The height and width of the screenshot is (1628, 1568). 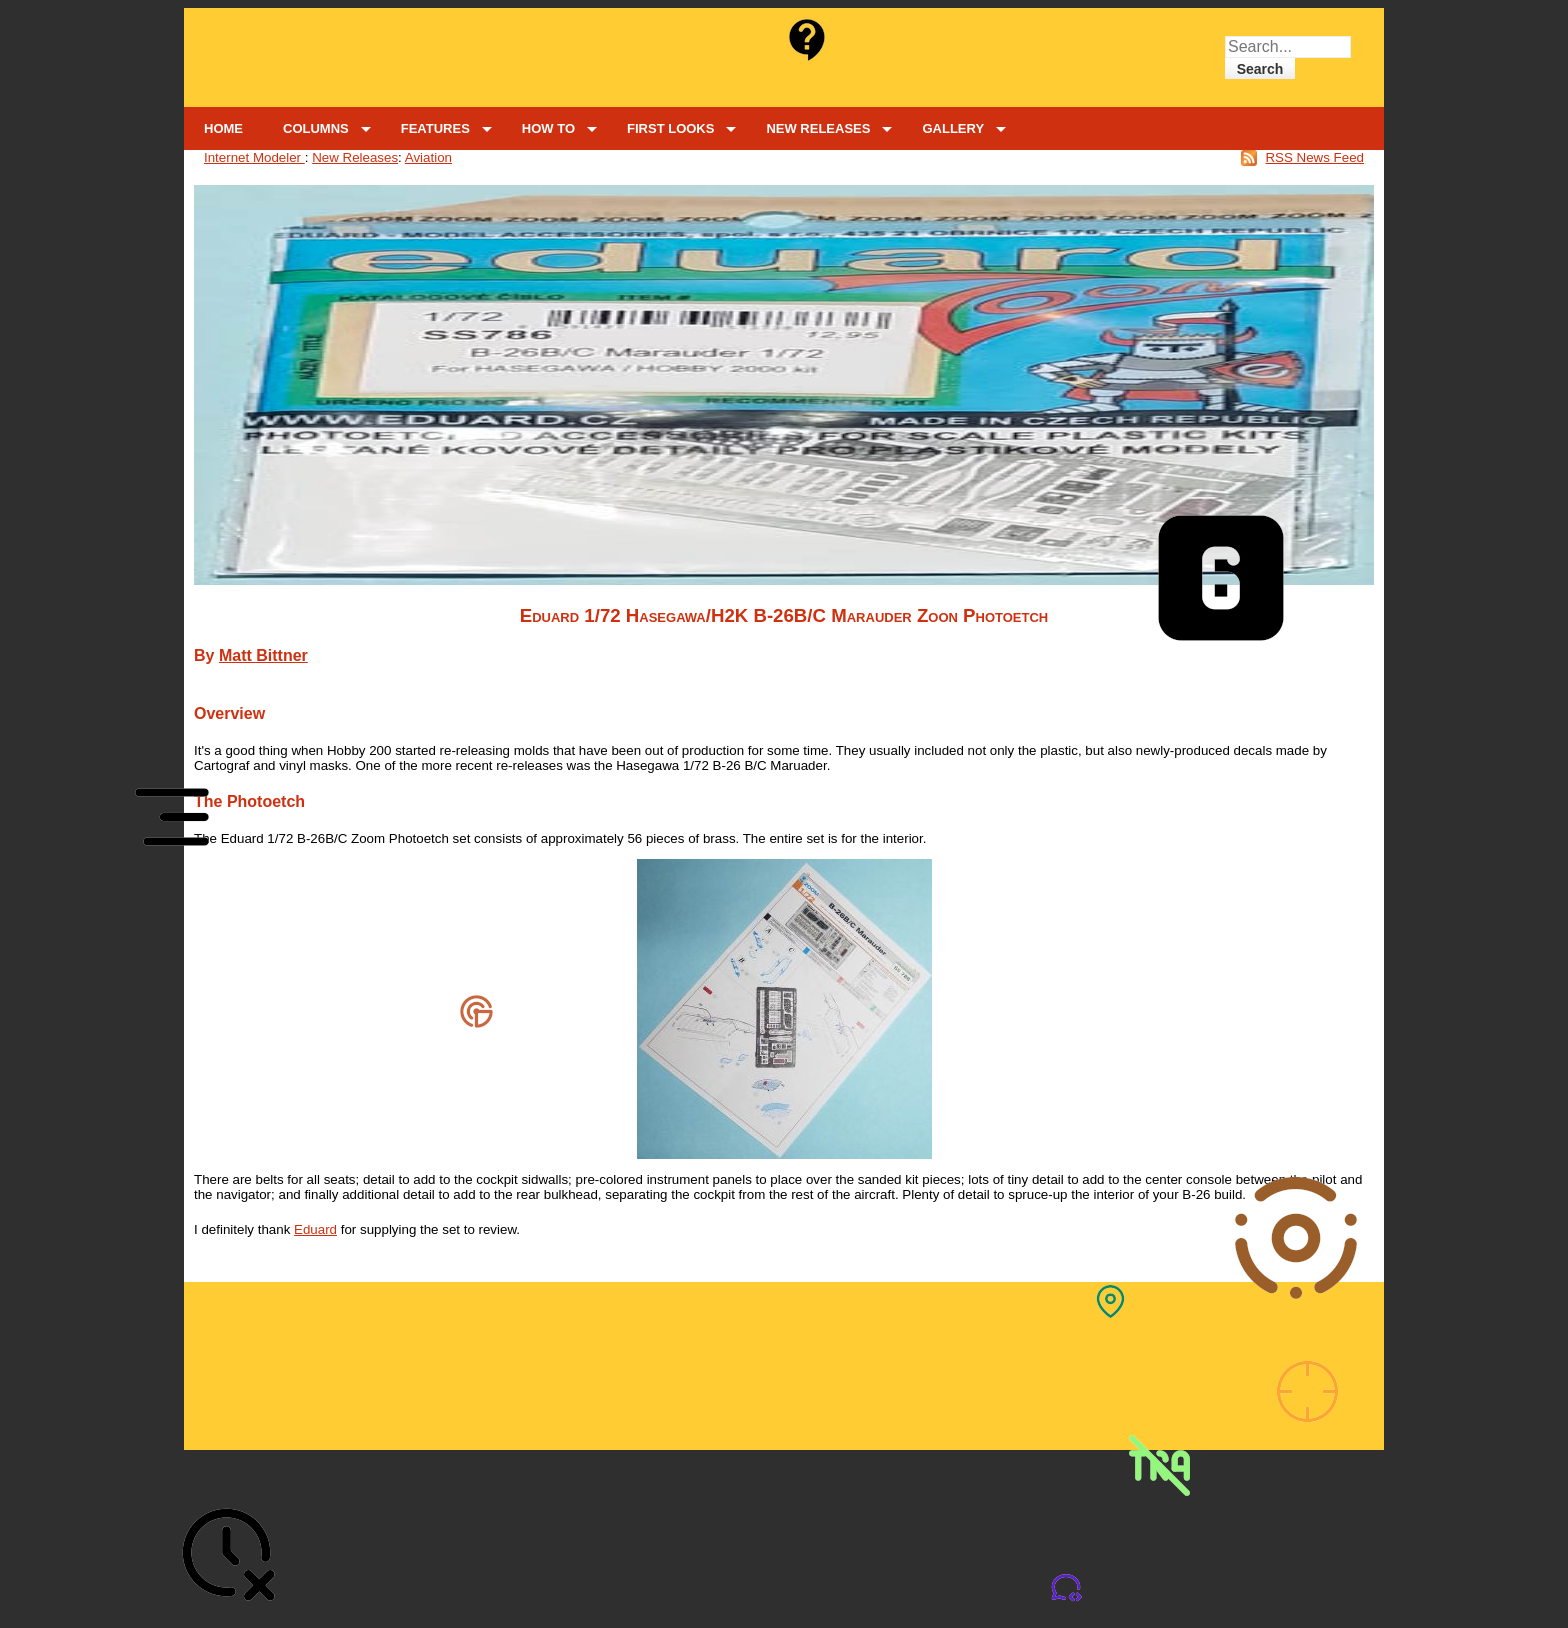 What do you see at coordinates (1296, 1238) in the screenshot?
I see `access science or chemistry features` at bounding box center [1296, 1238].